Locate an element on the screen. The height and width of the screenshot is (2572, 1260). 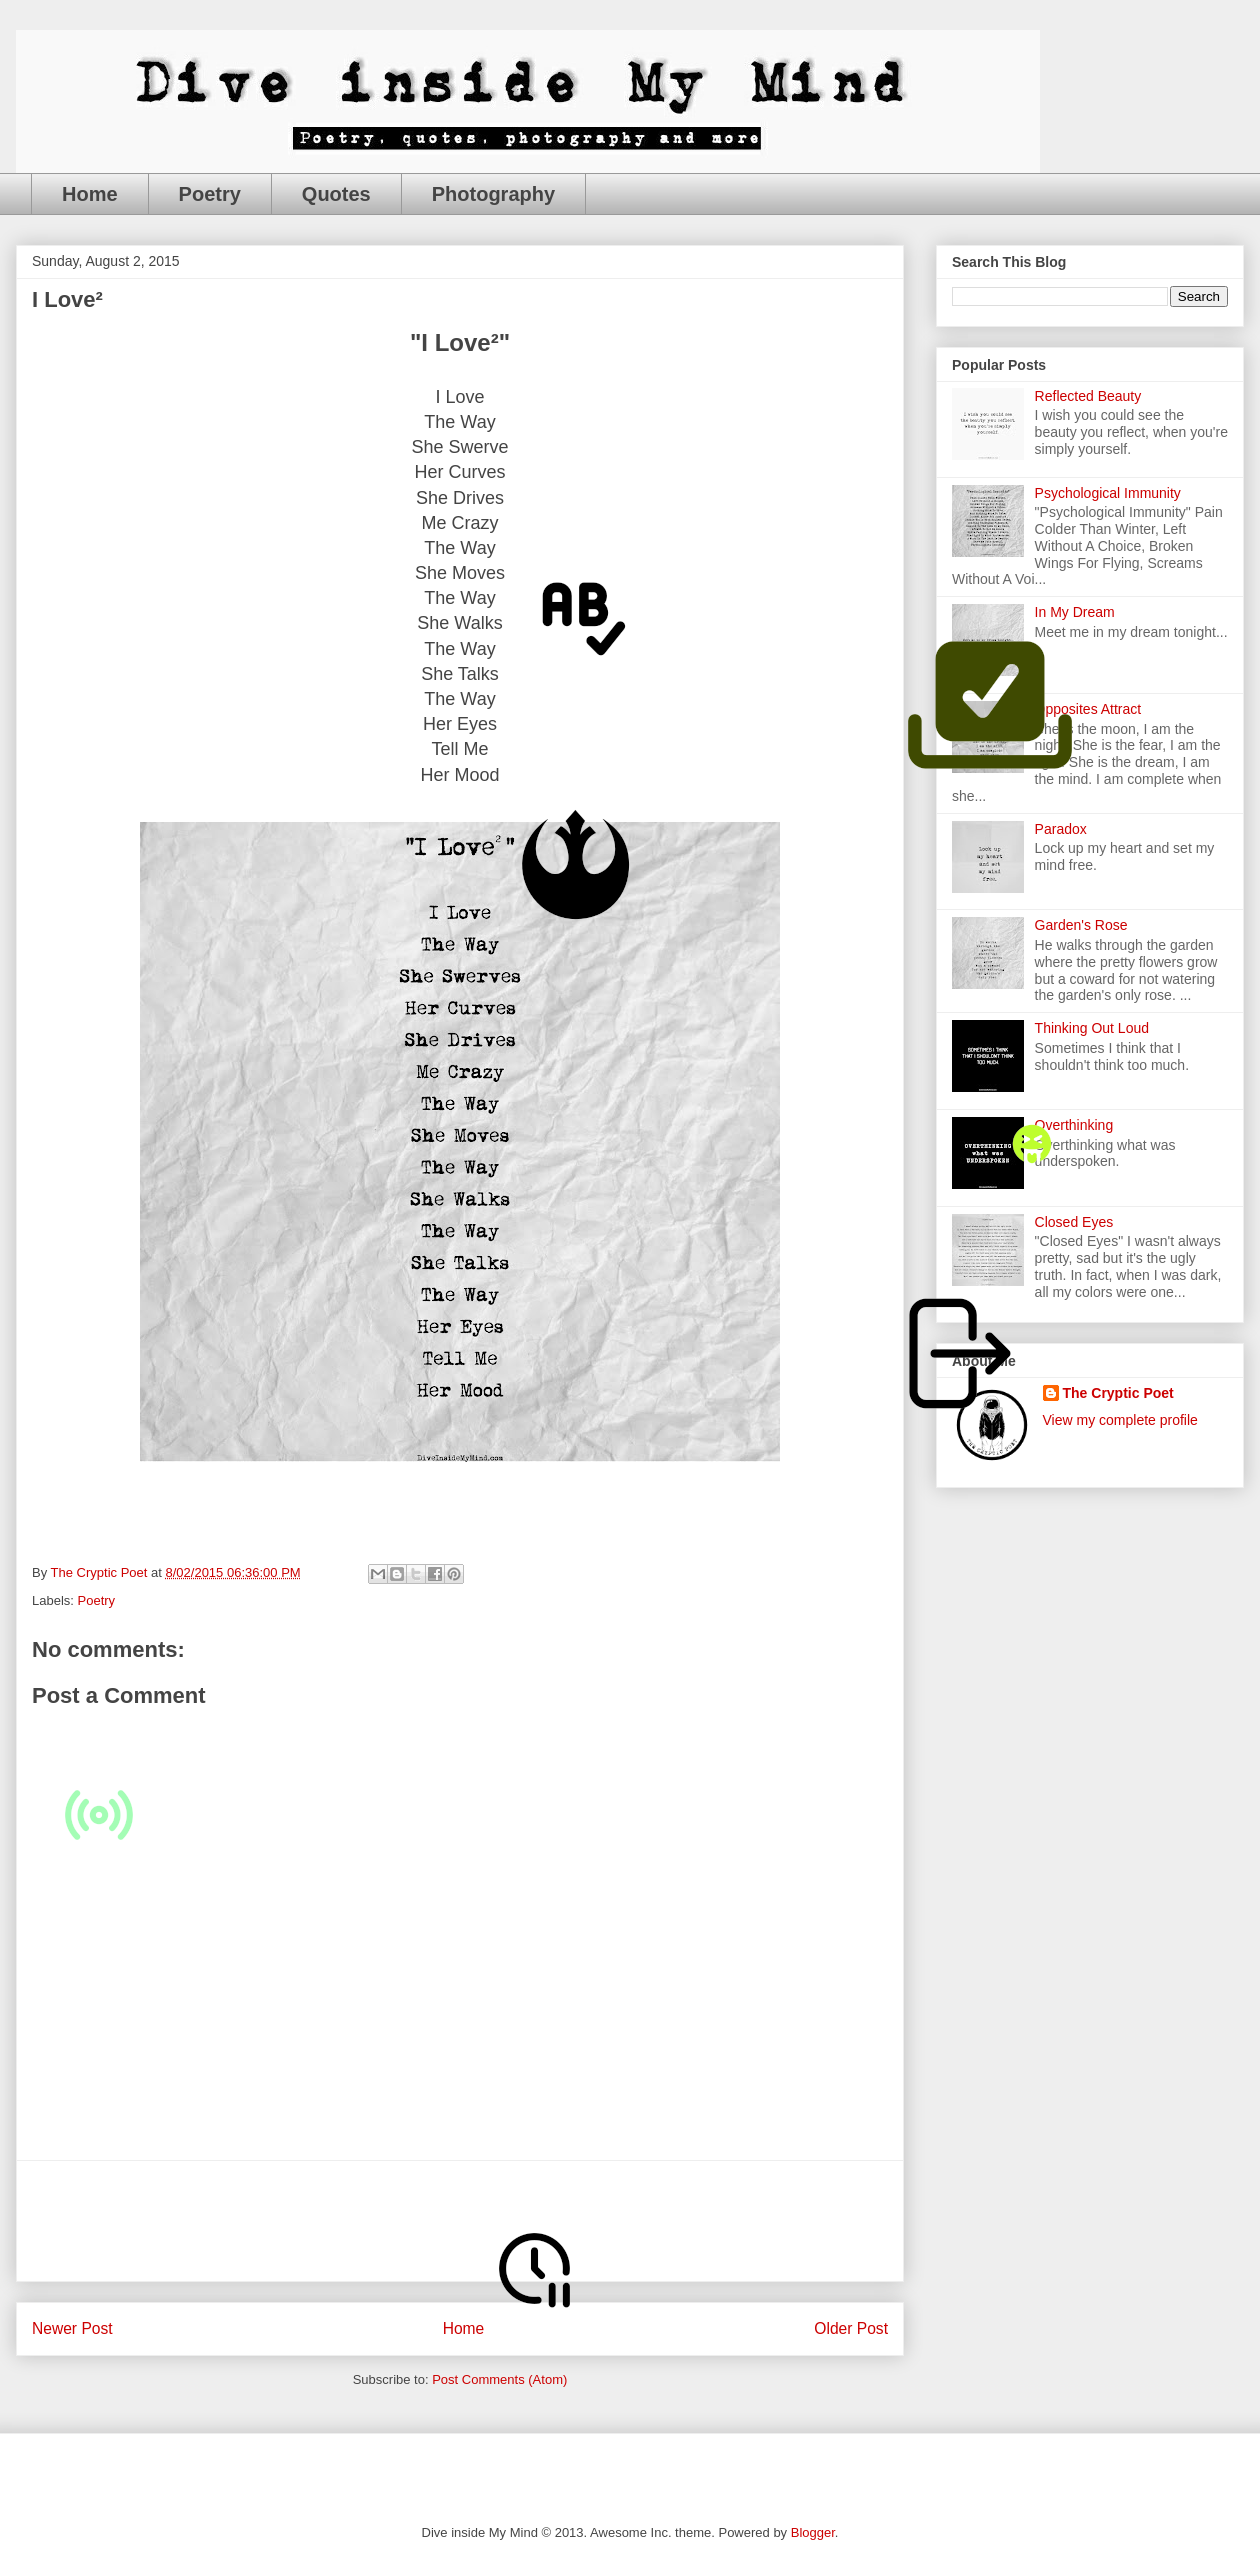
insert a silly or playful emoji reaction is located at coordinates (1032, 1144).